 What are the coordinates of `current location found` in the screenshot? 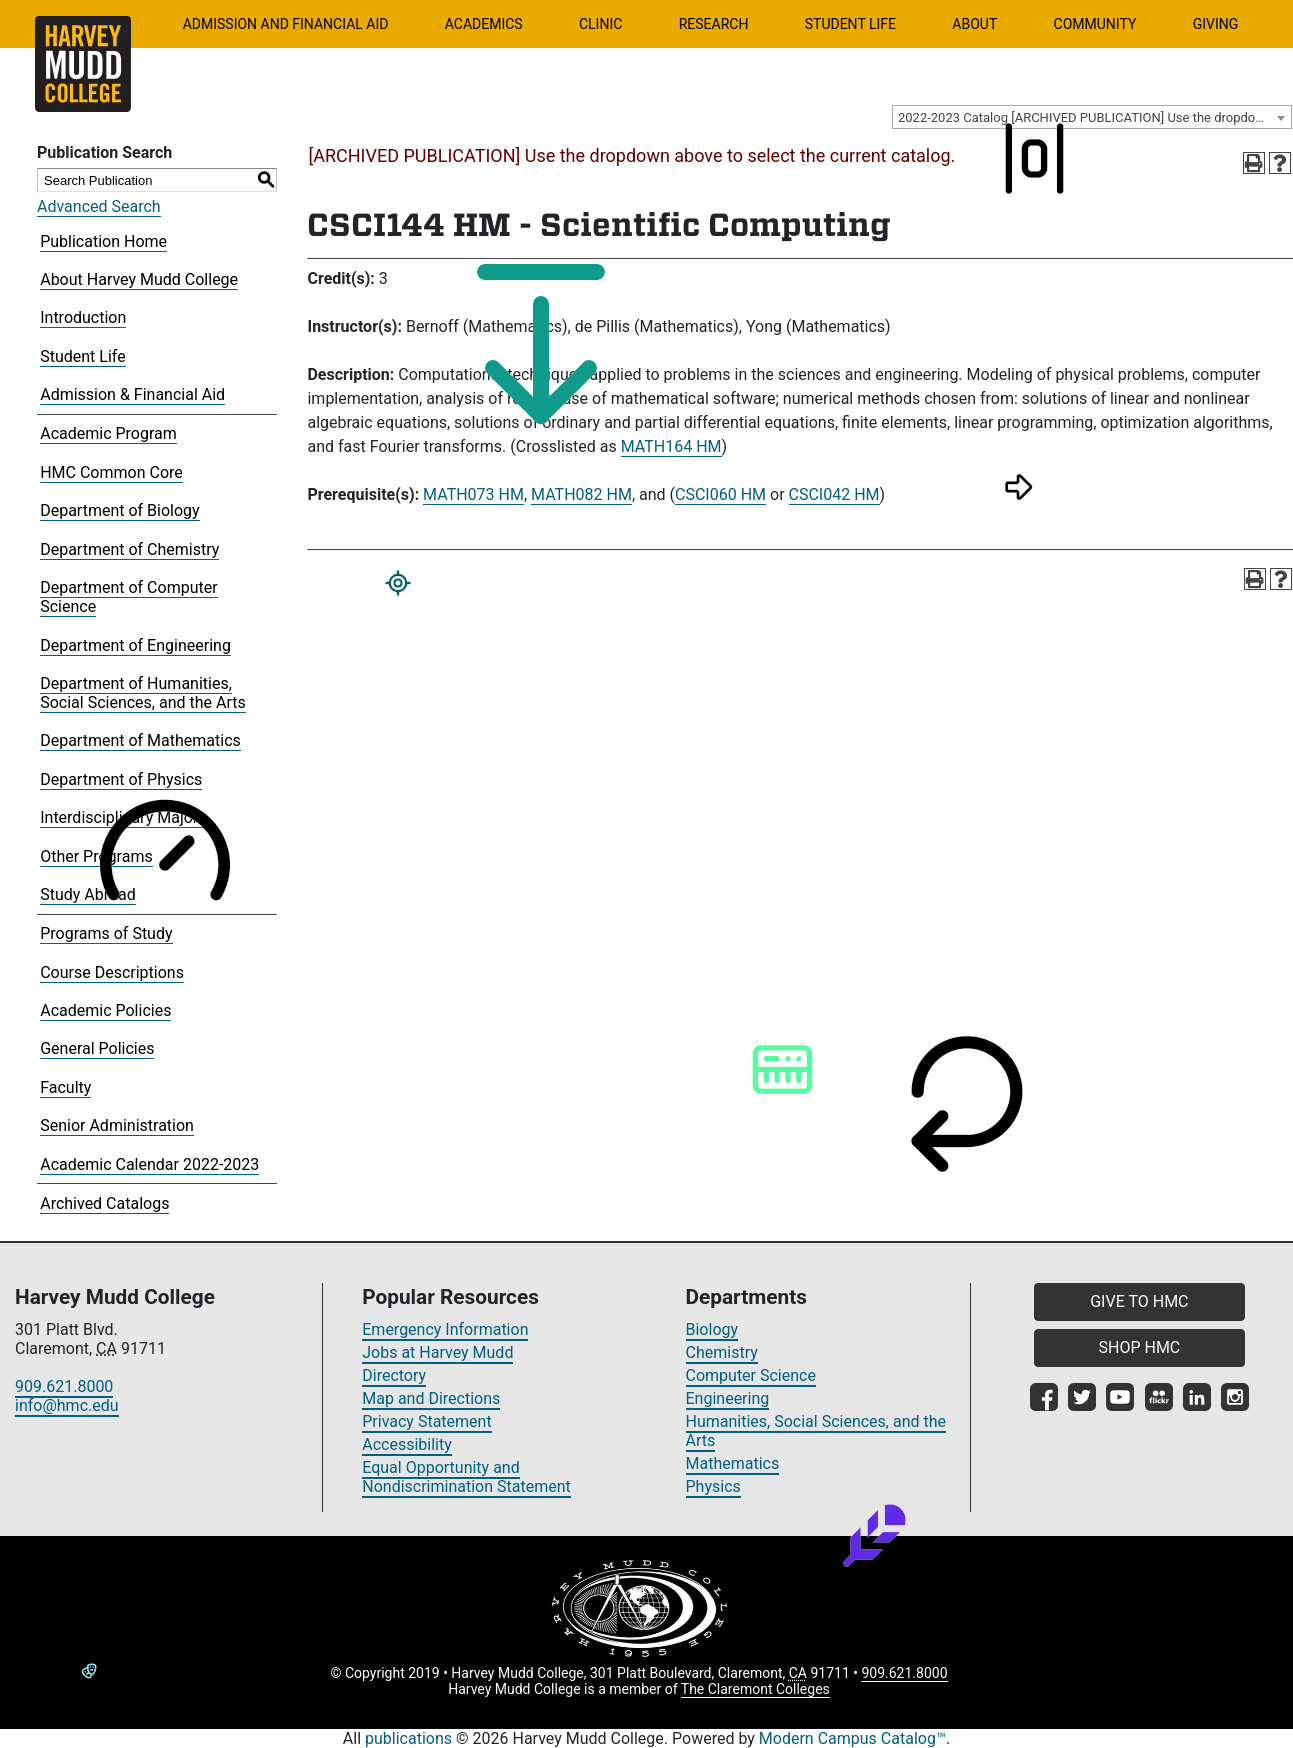 It's located at (398, 583).